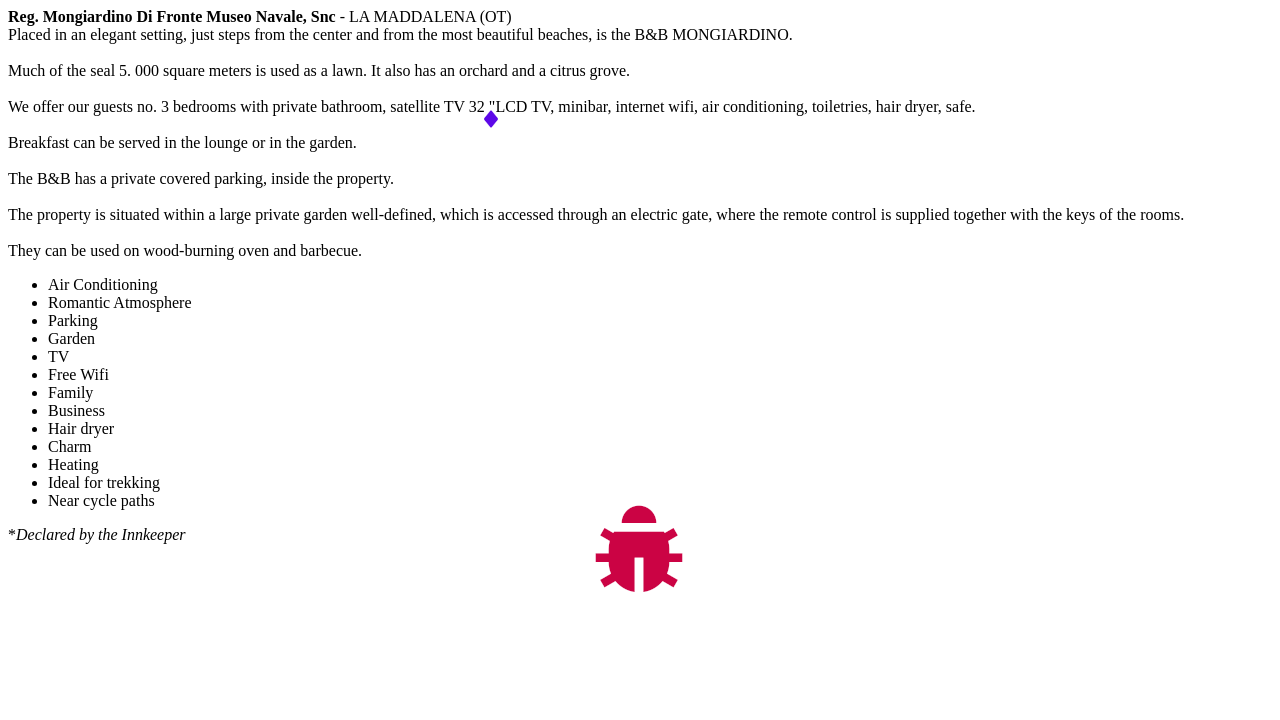  What do you see at coordinates (491, 119) in the screenshot?
I see `diamond suit symbol for card games` at bounding box center [491, 119].